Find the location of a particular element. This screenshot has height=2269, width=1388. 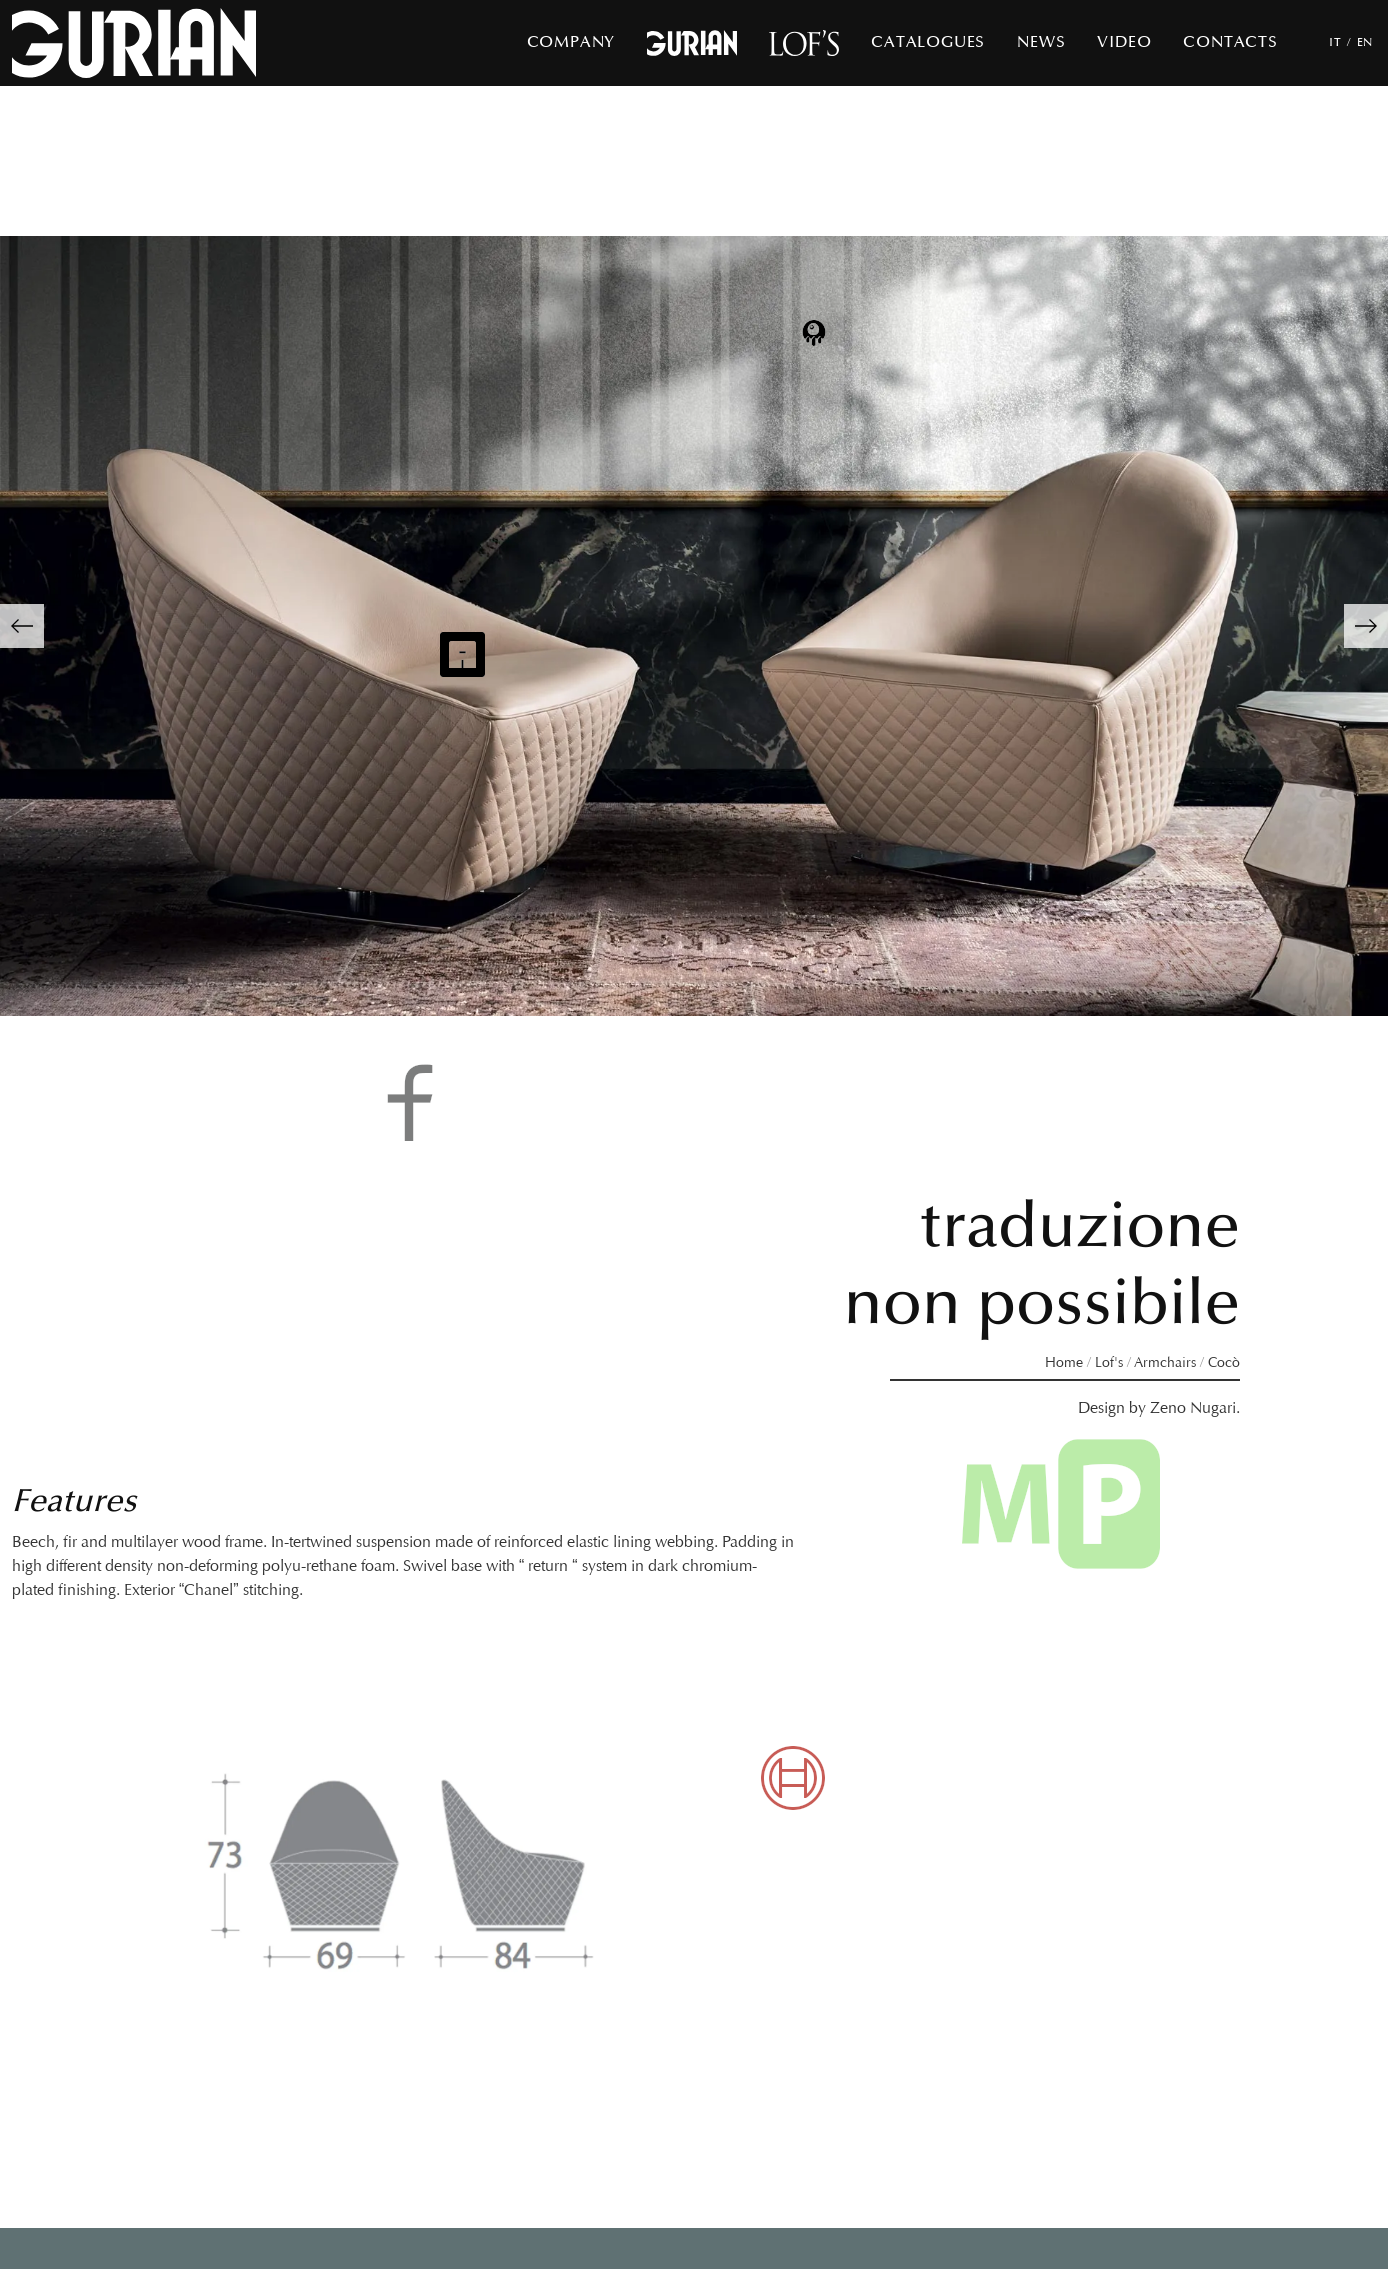

livewire framework logo is located at coordinates (814, 333).